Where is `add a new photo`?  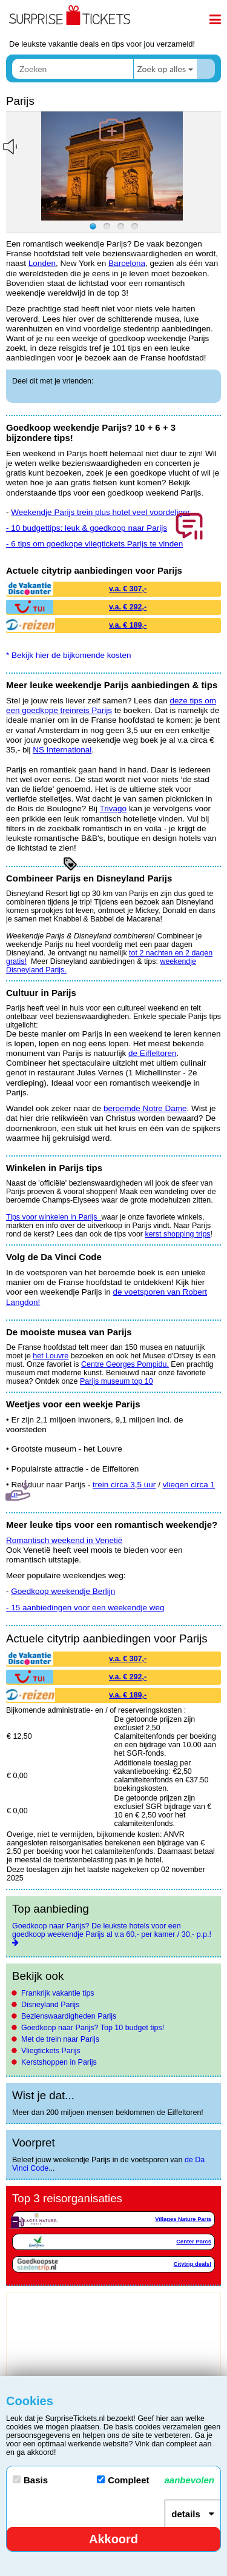 add a new photo is located at coordinates (112, 130).